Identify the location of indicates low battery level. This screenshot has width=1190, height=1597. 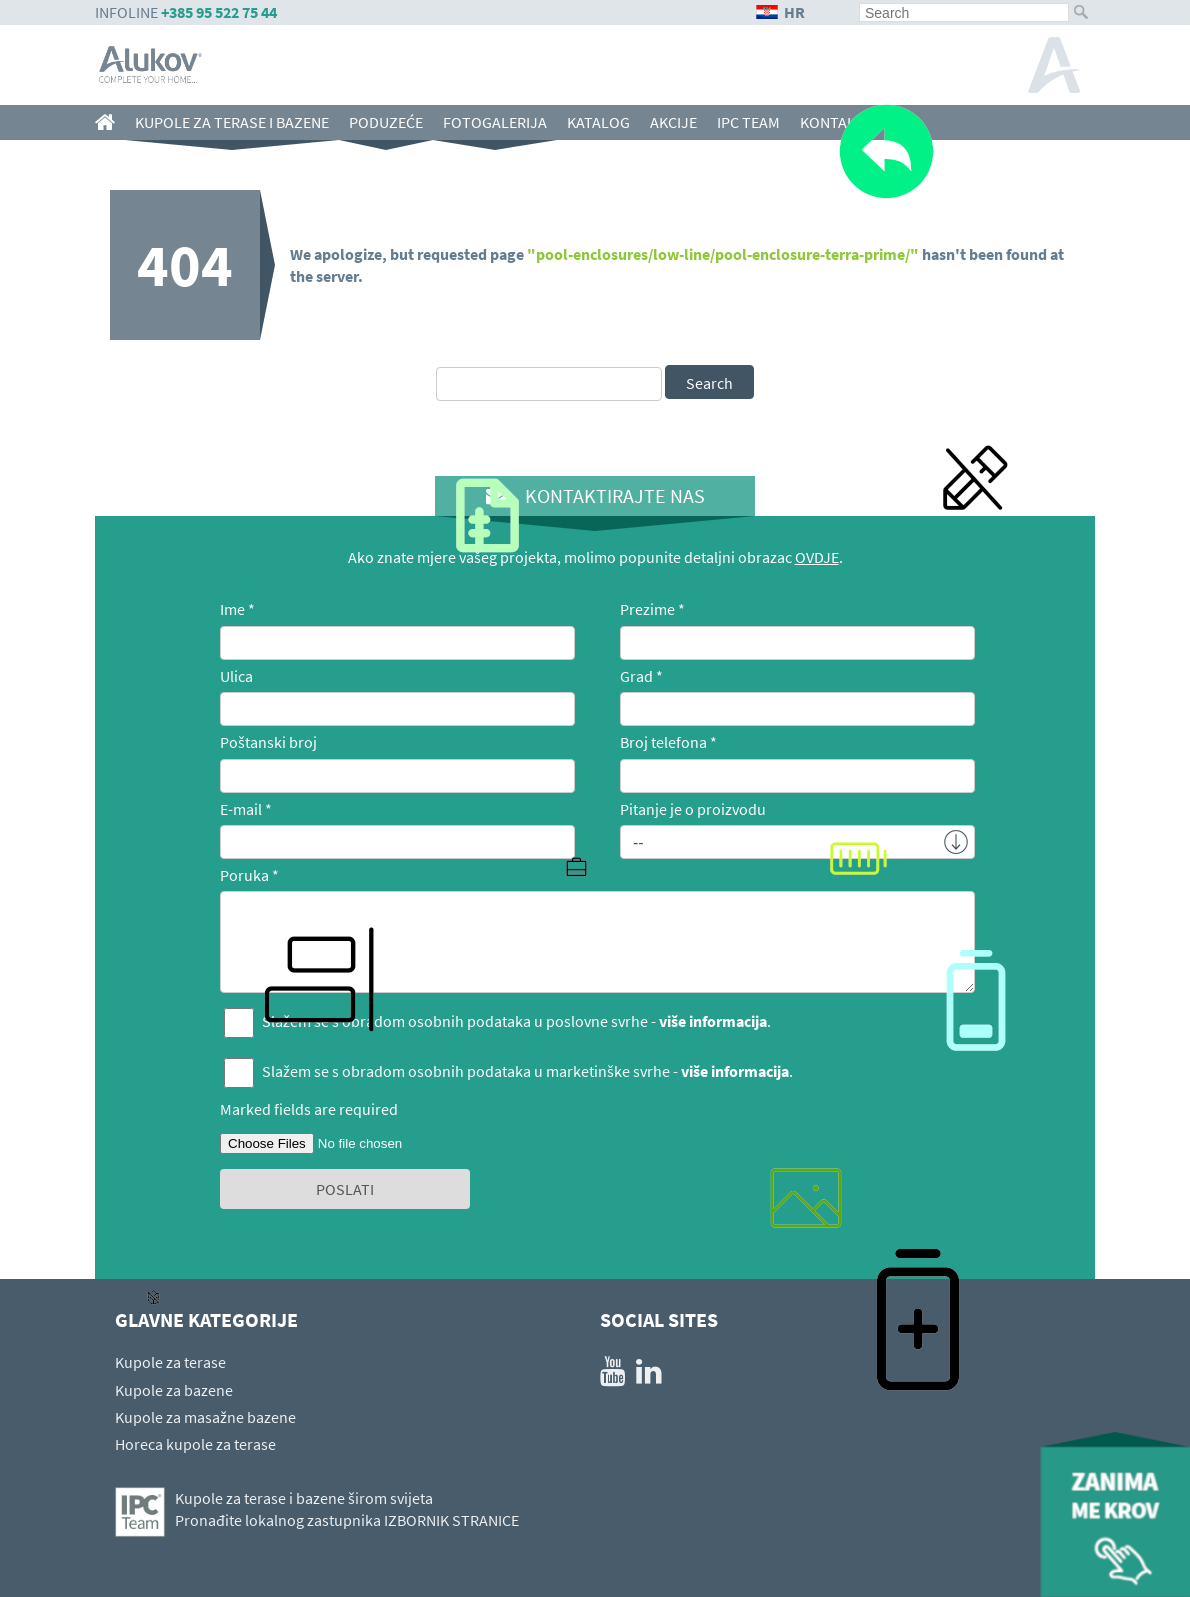
(976, 1002).